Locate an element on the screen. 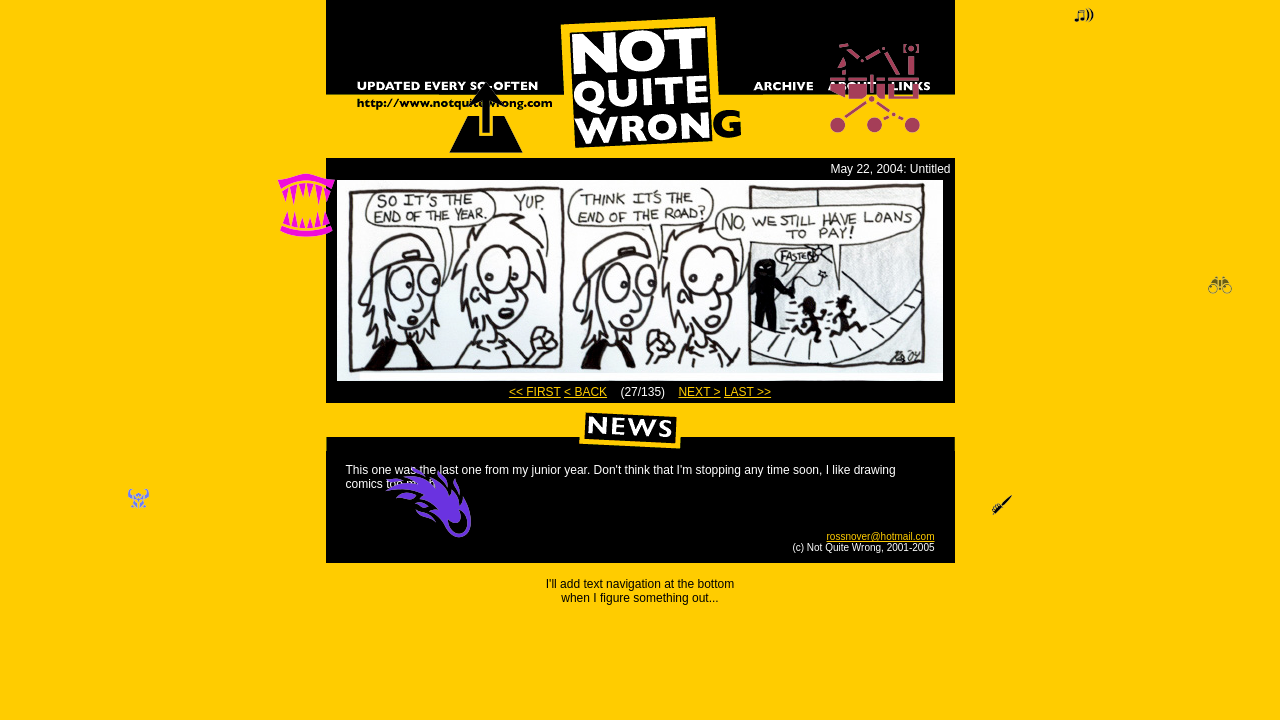  indicates a speed boost or acceleration power-up is located at coordinates (428, 504).